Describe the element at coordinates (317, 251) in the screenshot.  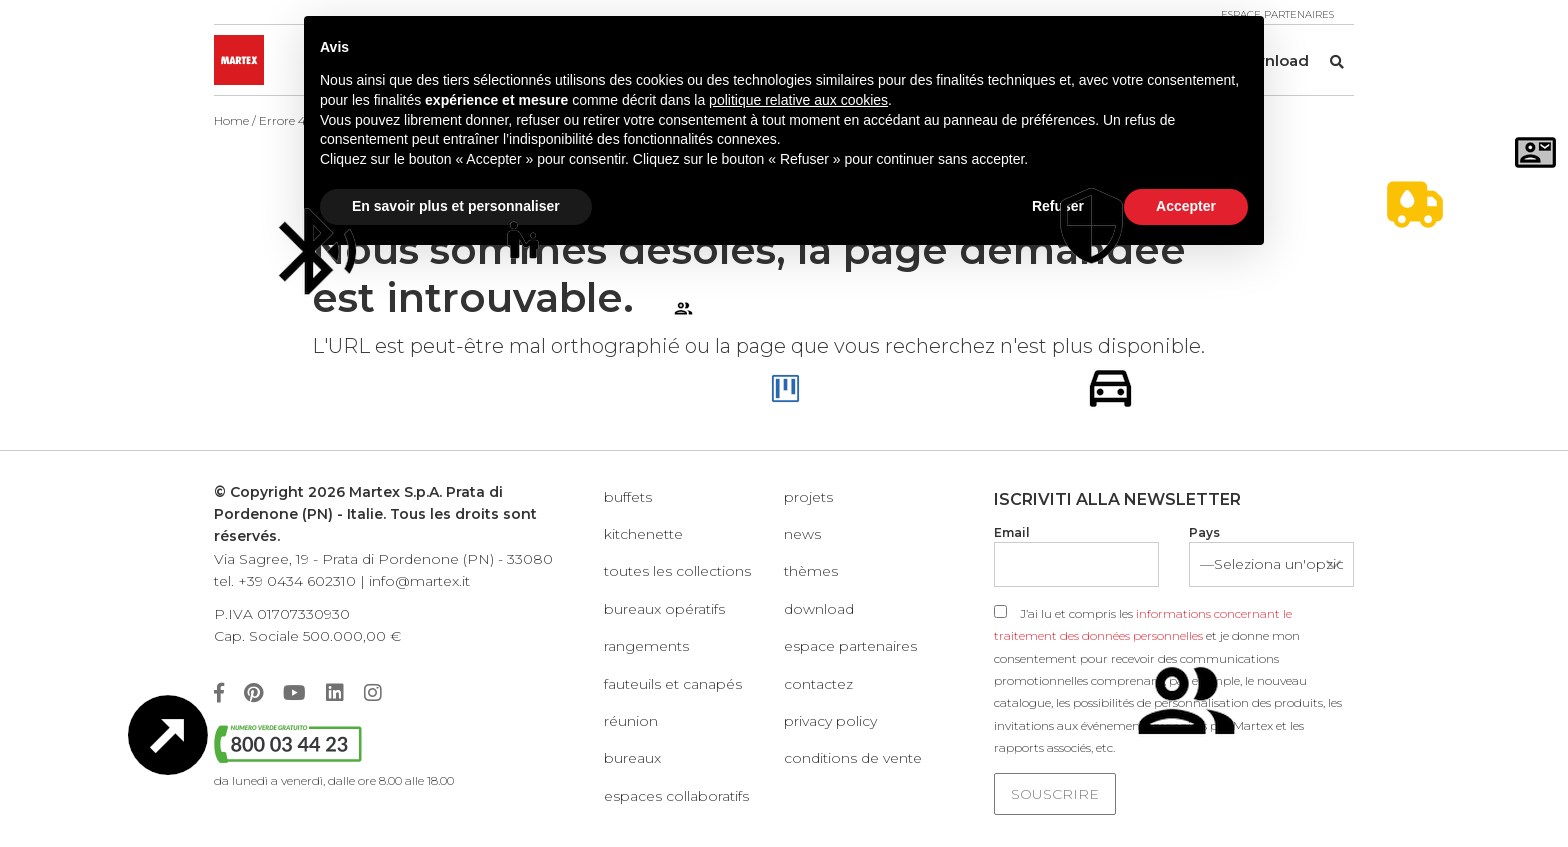
I see `searching for nearby bluetooth devices` at that location.